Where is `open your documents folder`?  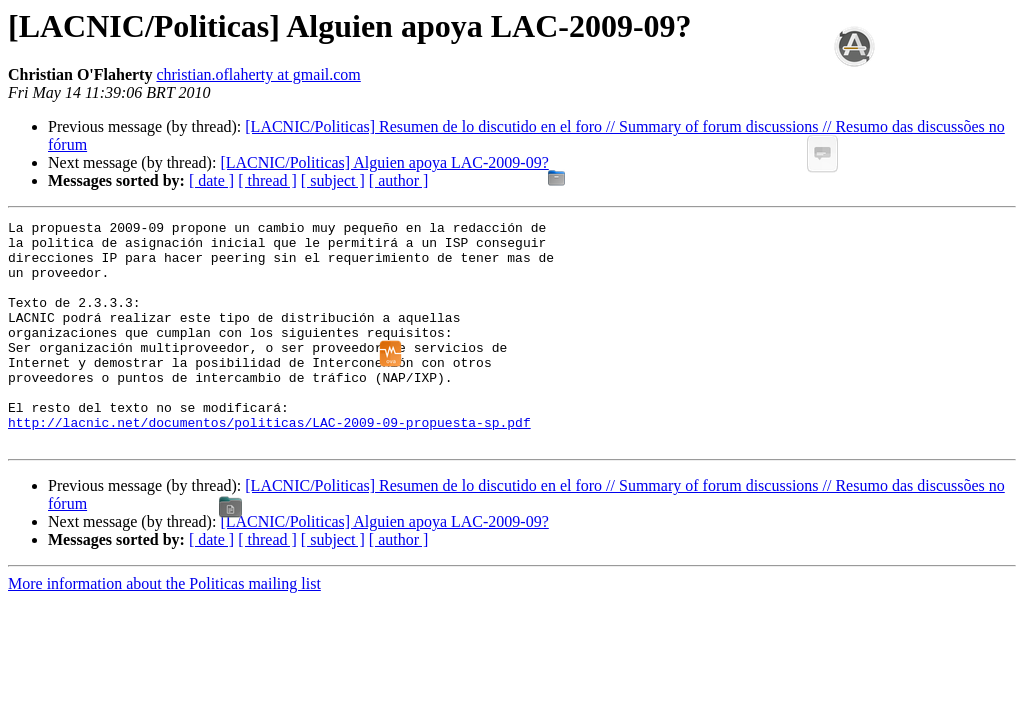
open your documents folder is located at coordinates (230, 506).